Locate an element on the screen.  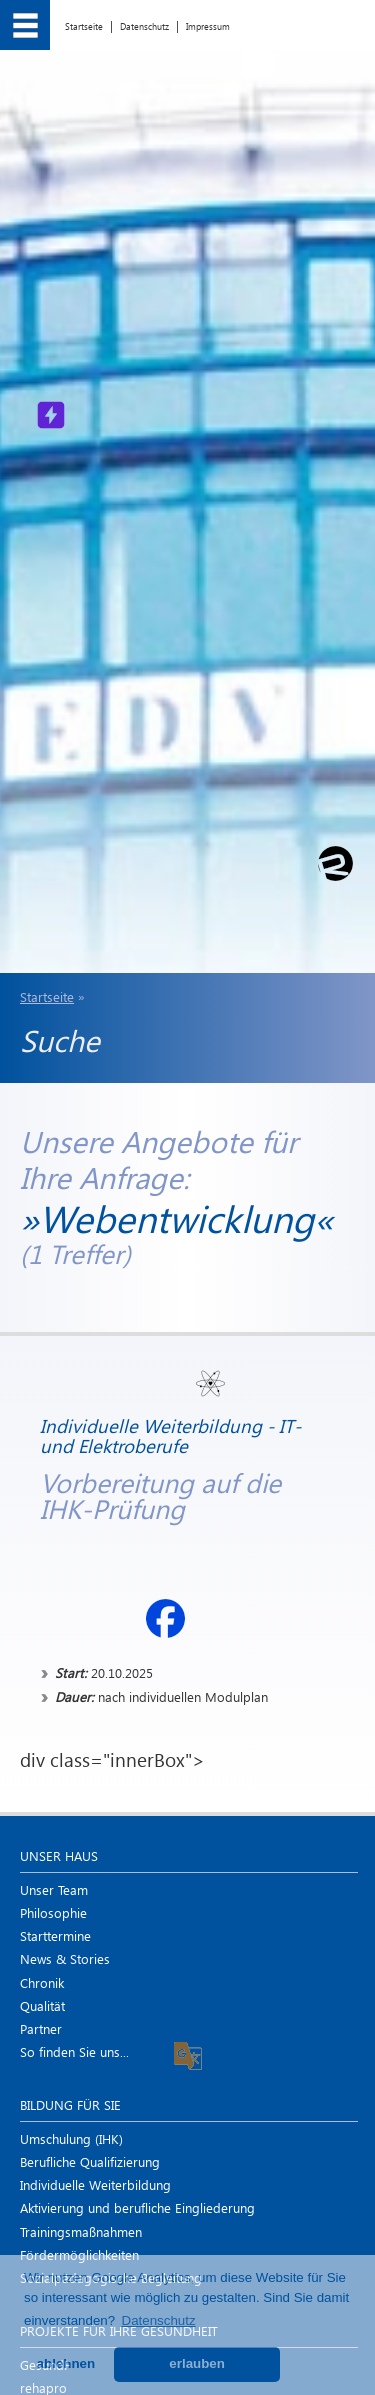
access AED or defibrillator location information is located at coordinates (51, 415).